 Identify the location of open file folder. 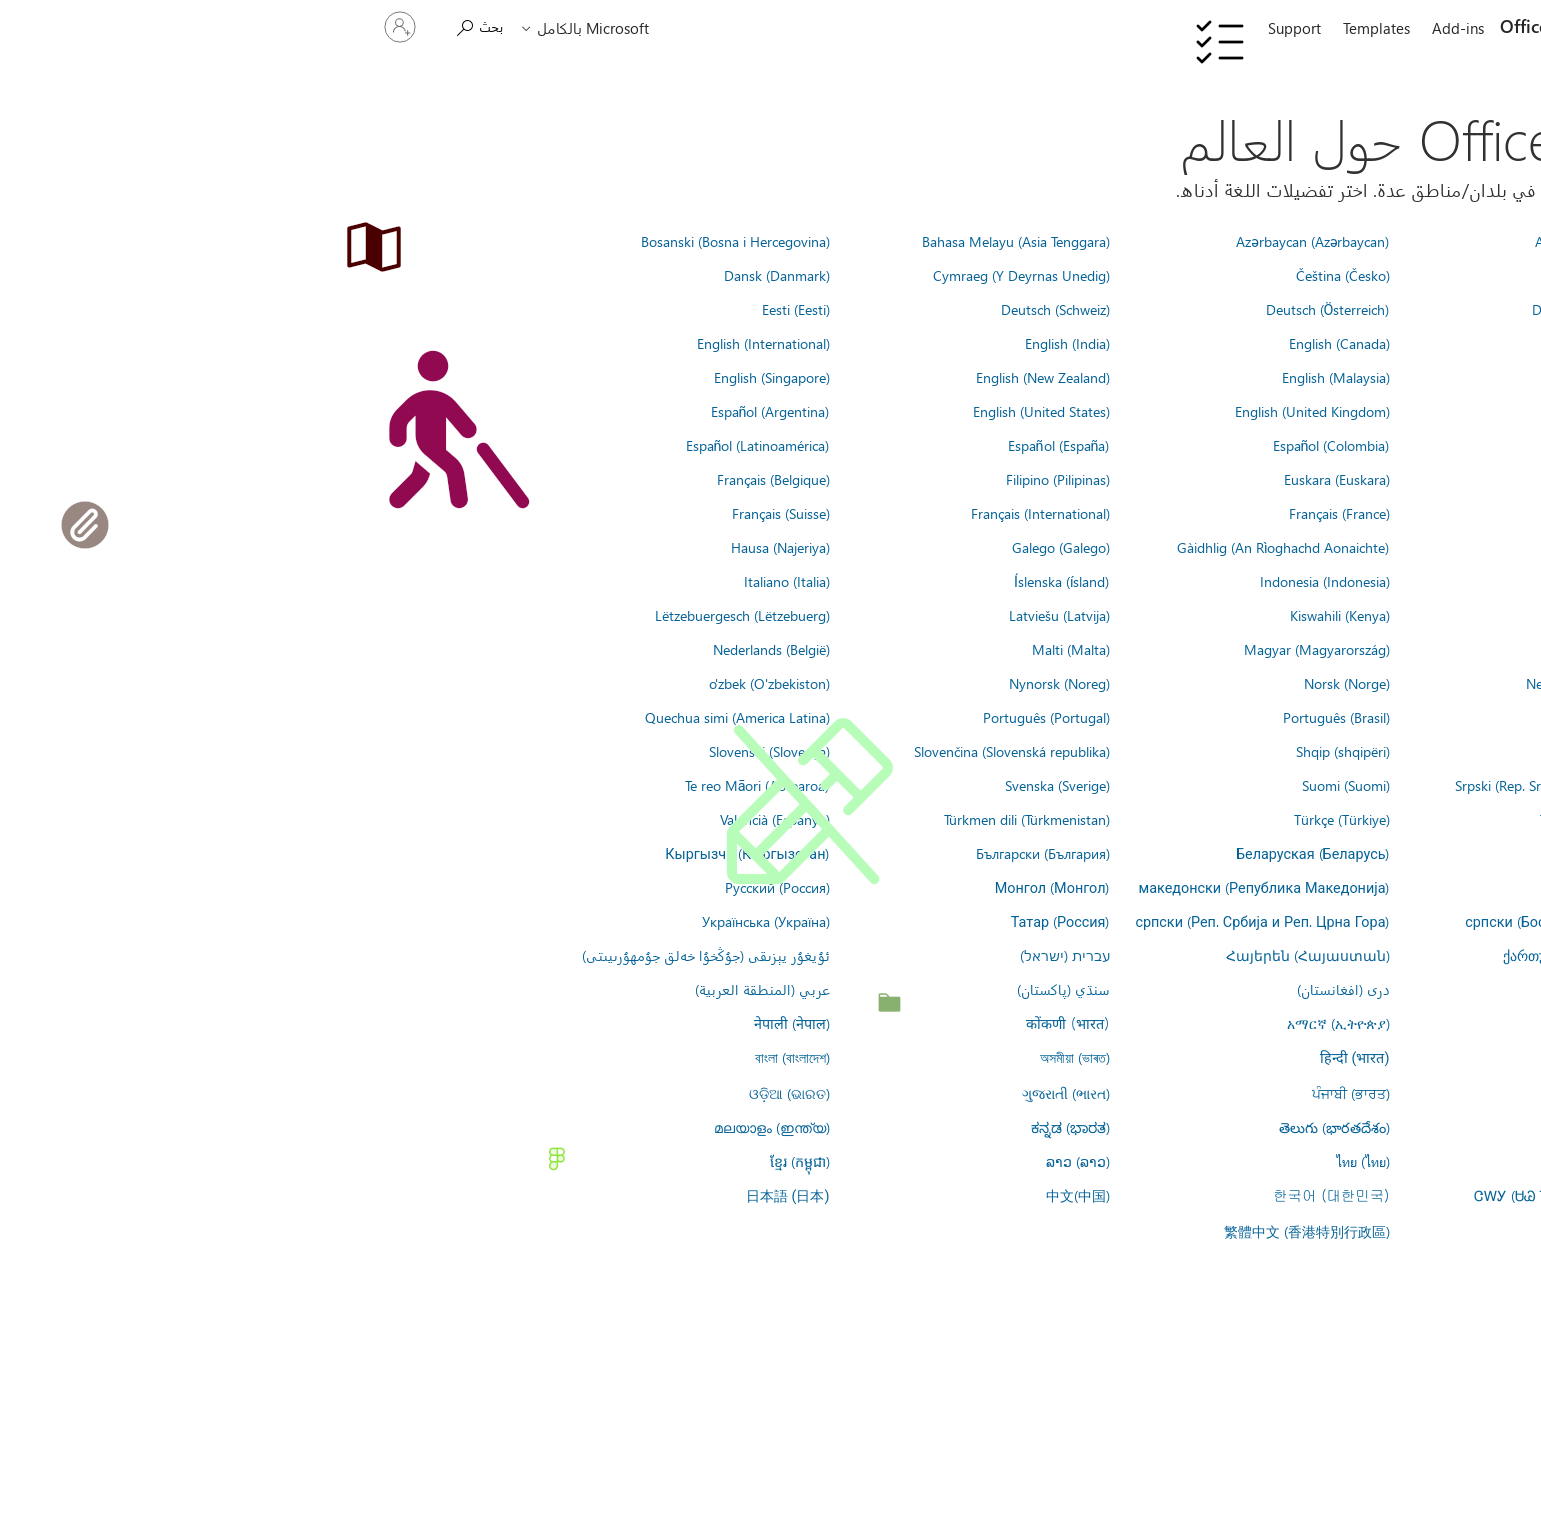
(889, 1002).